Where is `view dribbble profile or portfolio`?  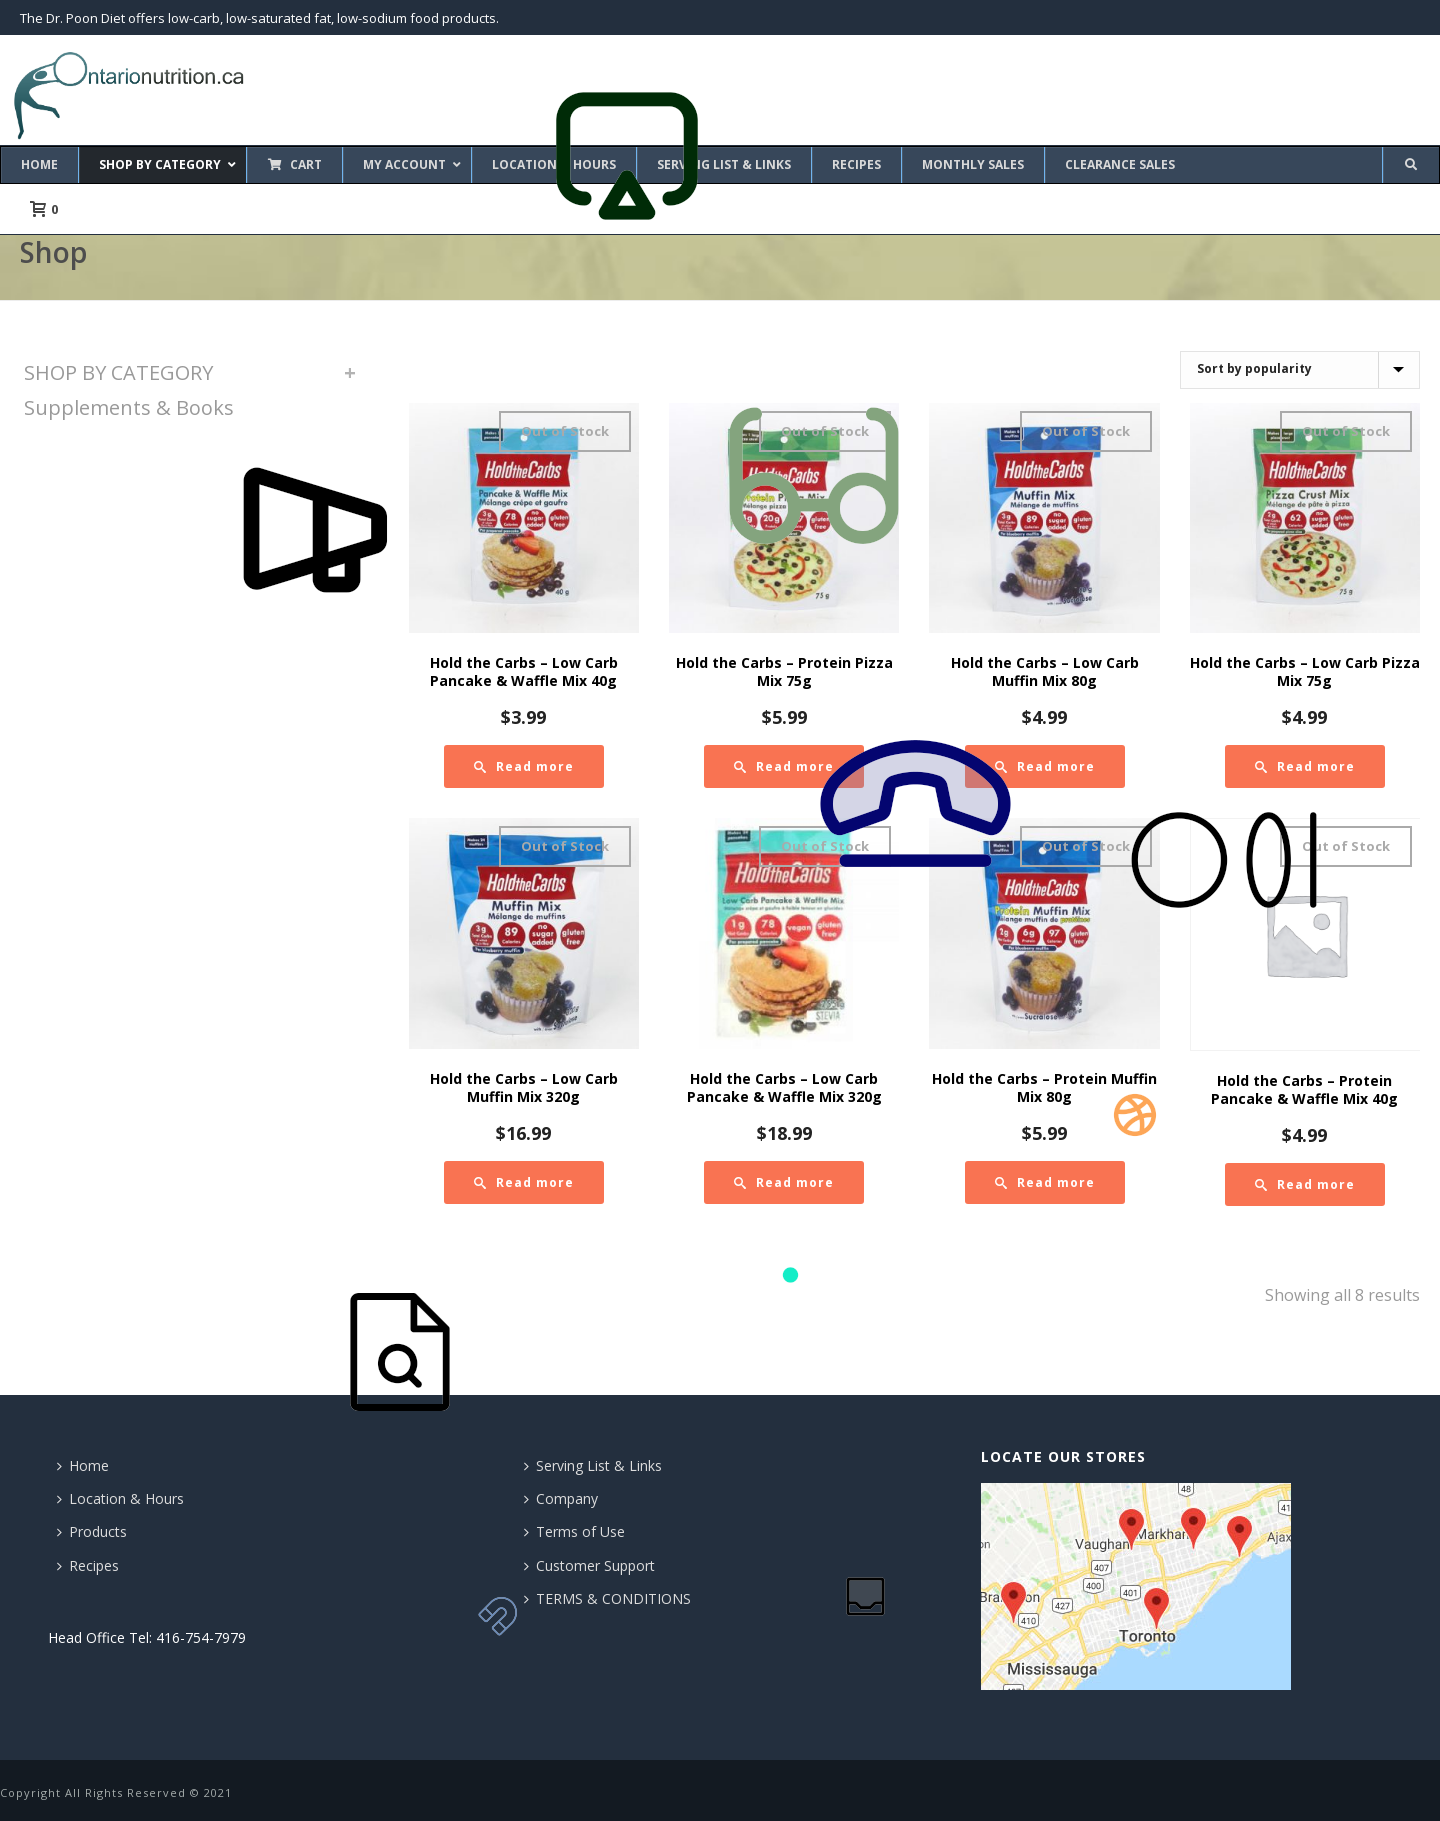
view dribbble profile or portfolio is located at coordinates (1135, 1115).